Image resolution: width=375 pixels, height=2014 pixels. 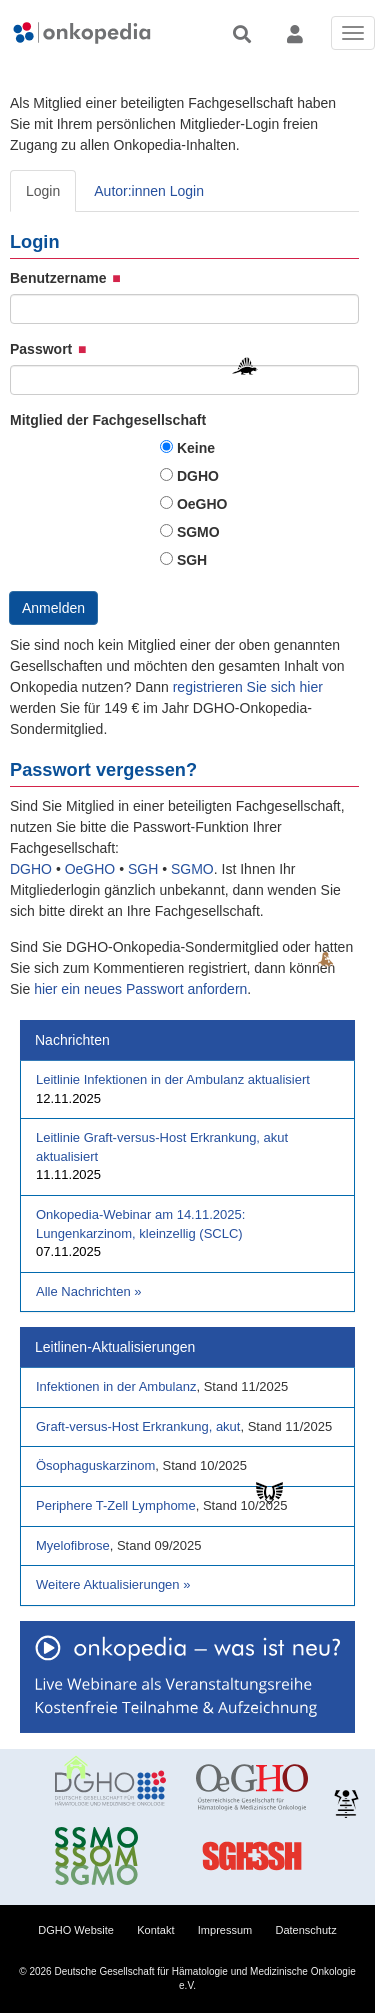 I want to click on guild or faction emblem in a game interface, so click(x=269, y=1491).